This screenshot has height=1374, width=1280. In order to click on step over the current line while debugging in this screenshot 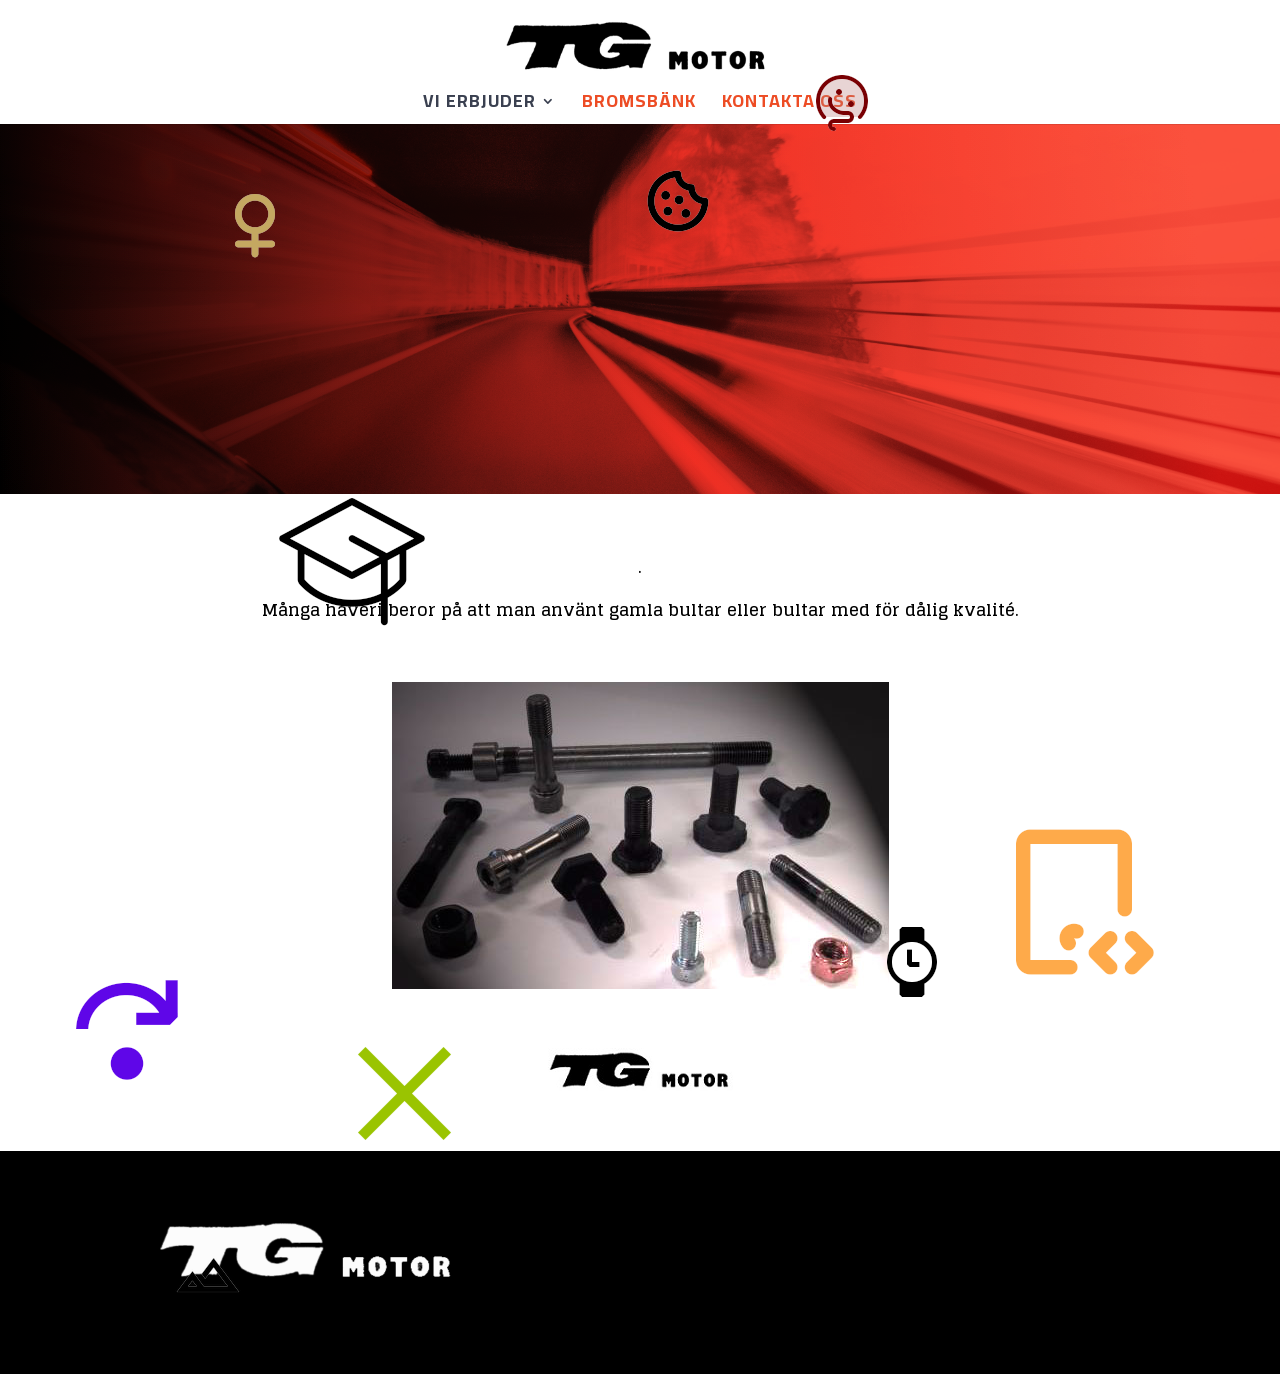, I will do `click(127, 1031)`.